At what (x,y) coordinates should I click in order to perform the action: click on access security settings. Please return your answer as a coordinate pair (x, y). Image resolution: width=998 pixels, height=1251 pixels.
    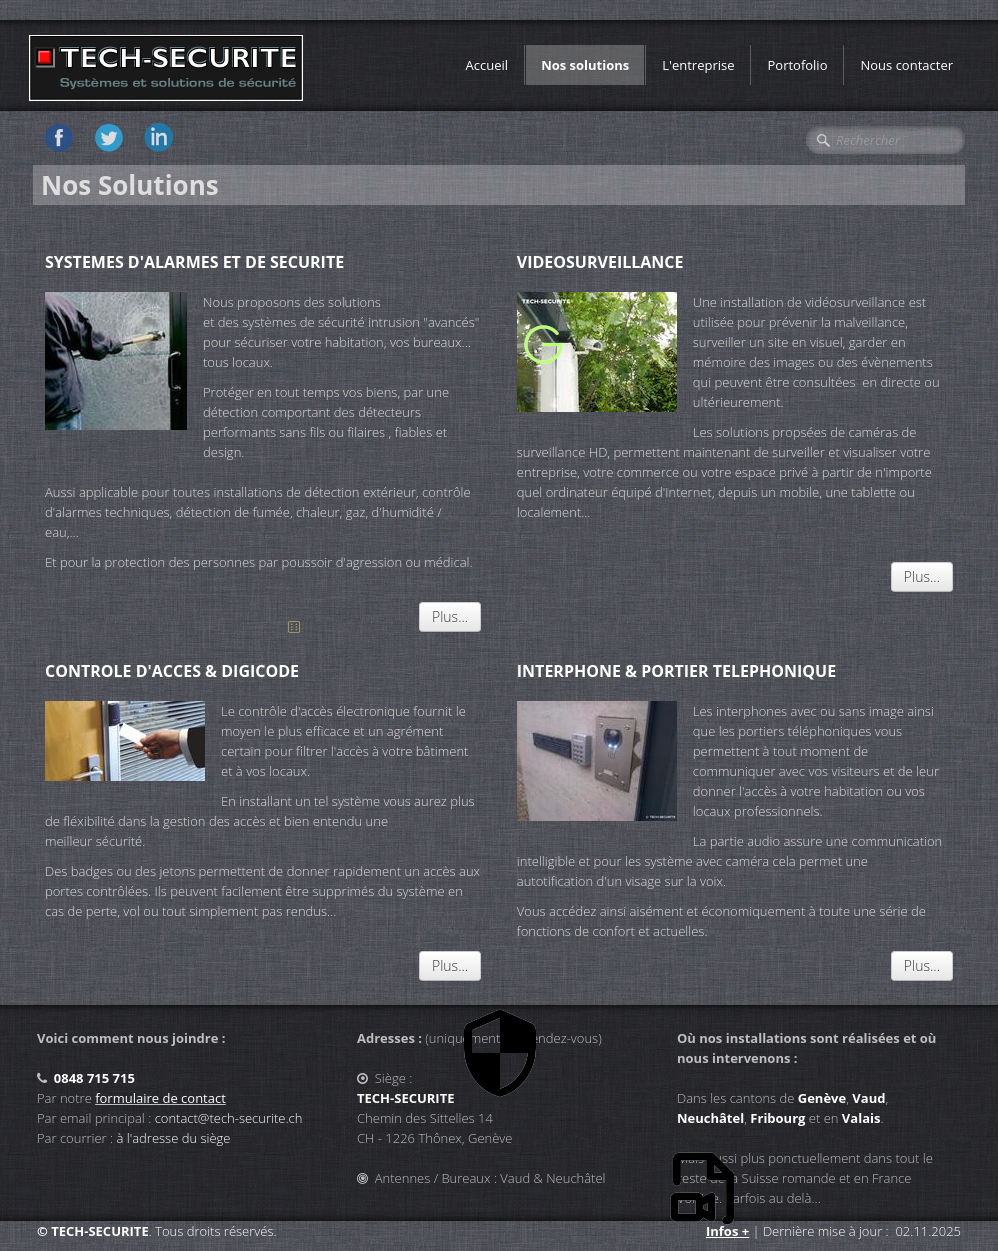
    Looking at the image, I should click on (500, 1053).